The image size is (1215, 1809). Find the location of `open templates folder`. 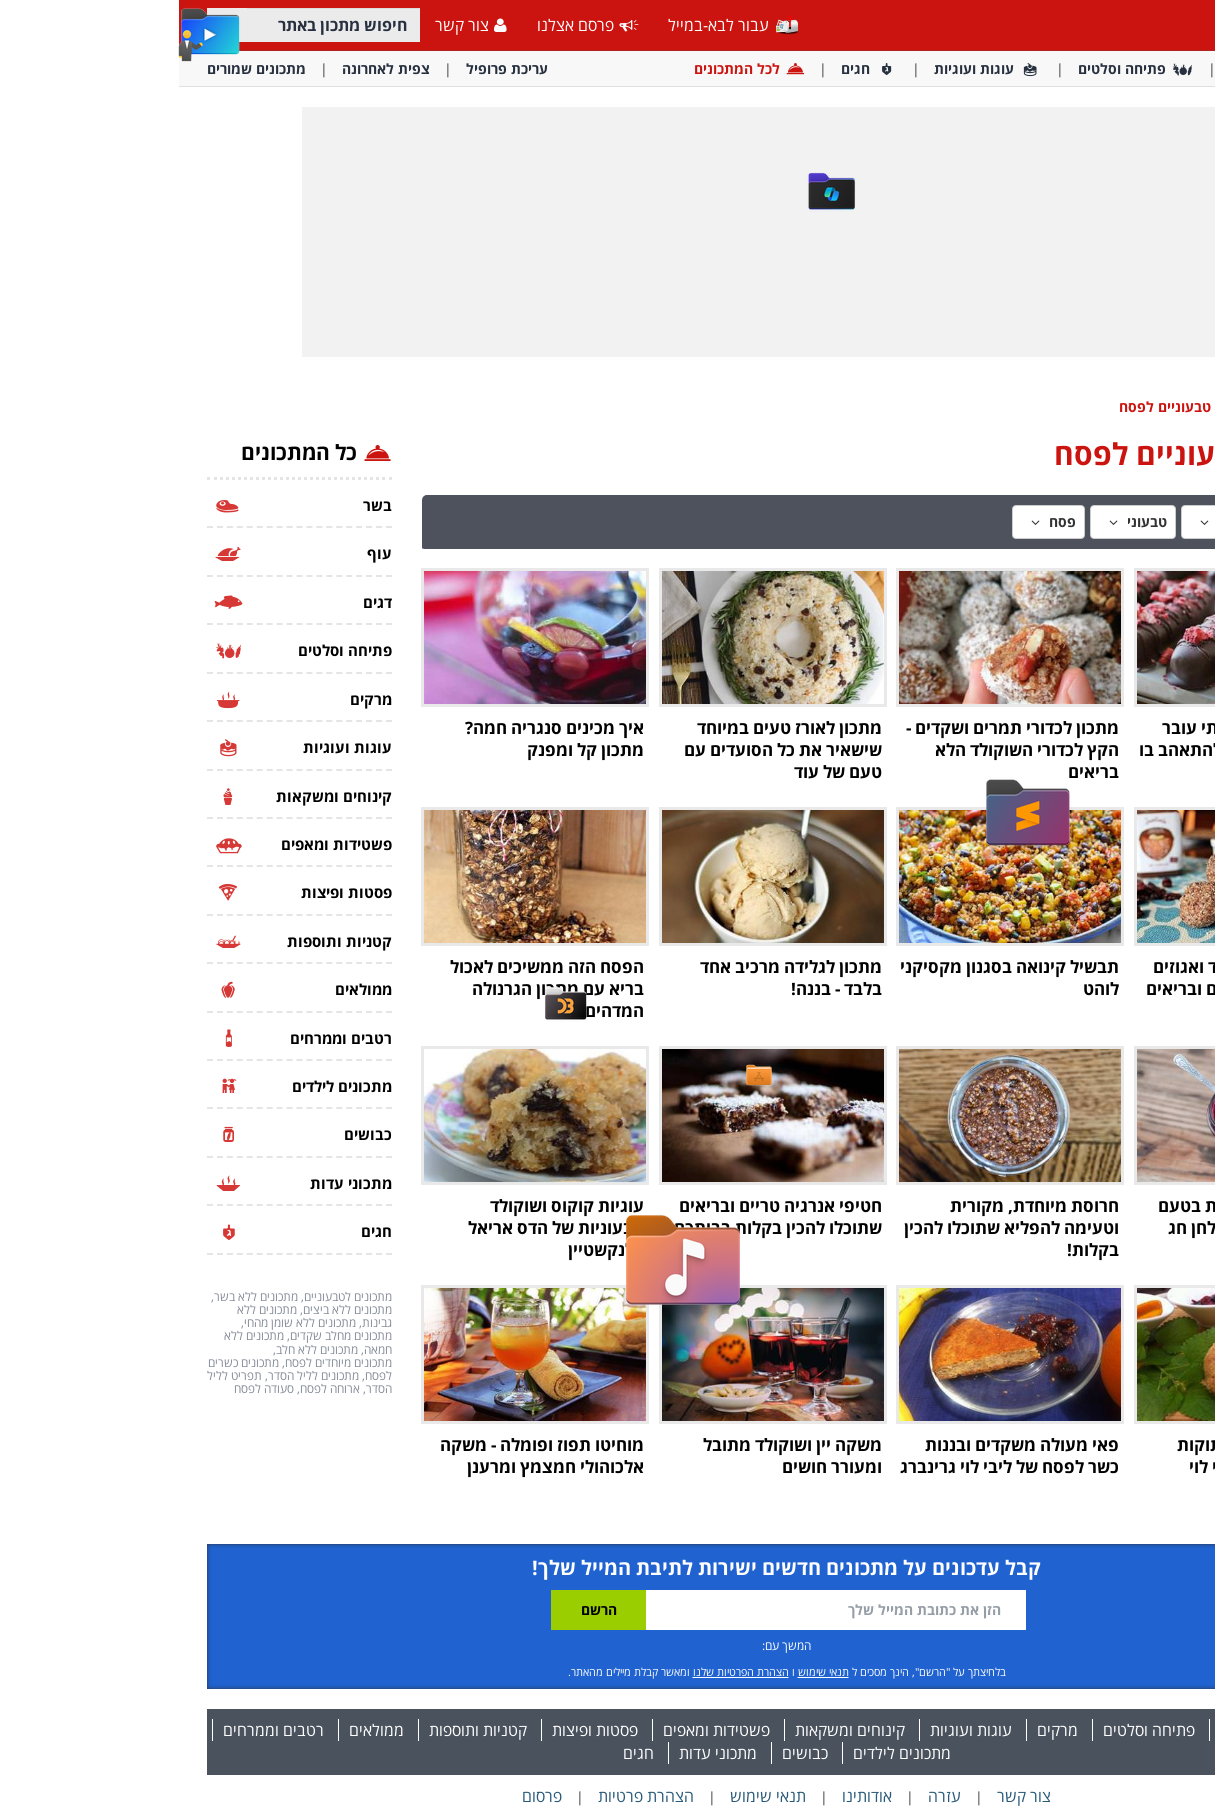

open templates folder is located at coordinates (759, 1075).